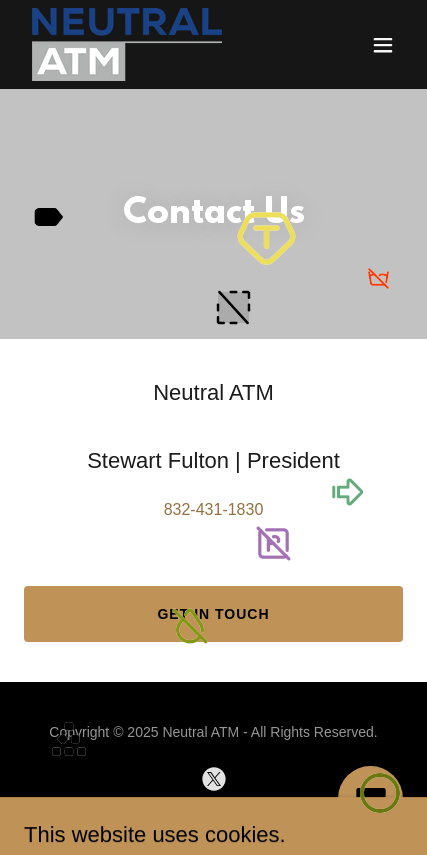 The width and height of the screenshot is (427, 855). Describe the element at coordinates (266, 238) in the screenshot. I see `tether (USDT) cryptocurrency logo` at that location.